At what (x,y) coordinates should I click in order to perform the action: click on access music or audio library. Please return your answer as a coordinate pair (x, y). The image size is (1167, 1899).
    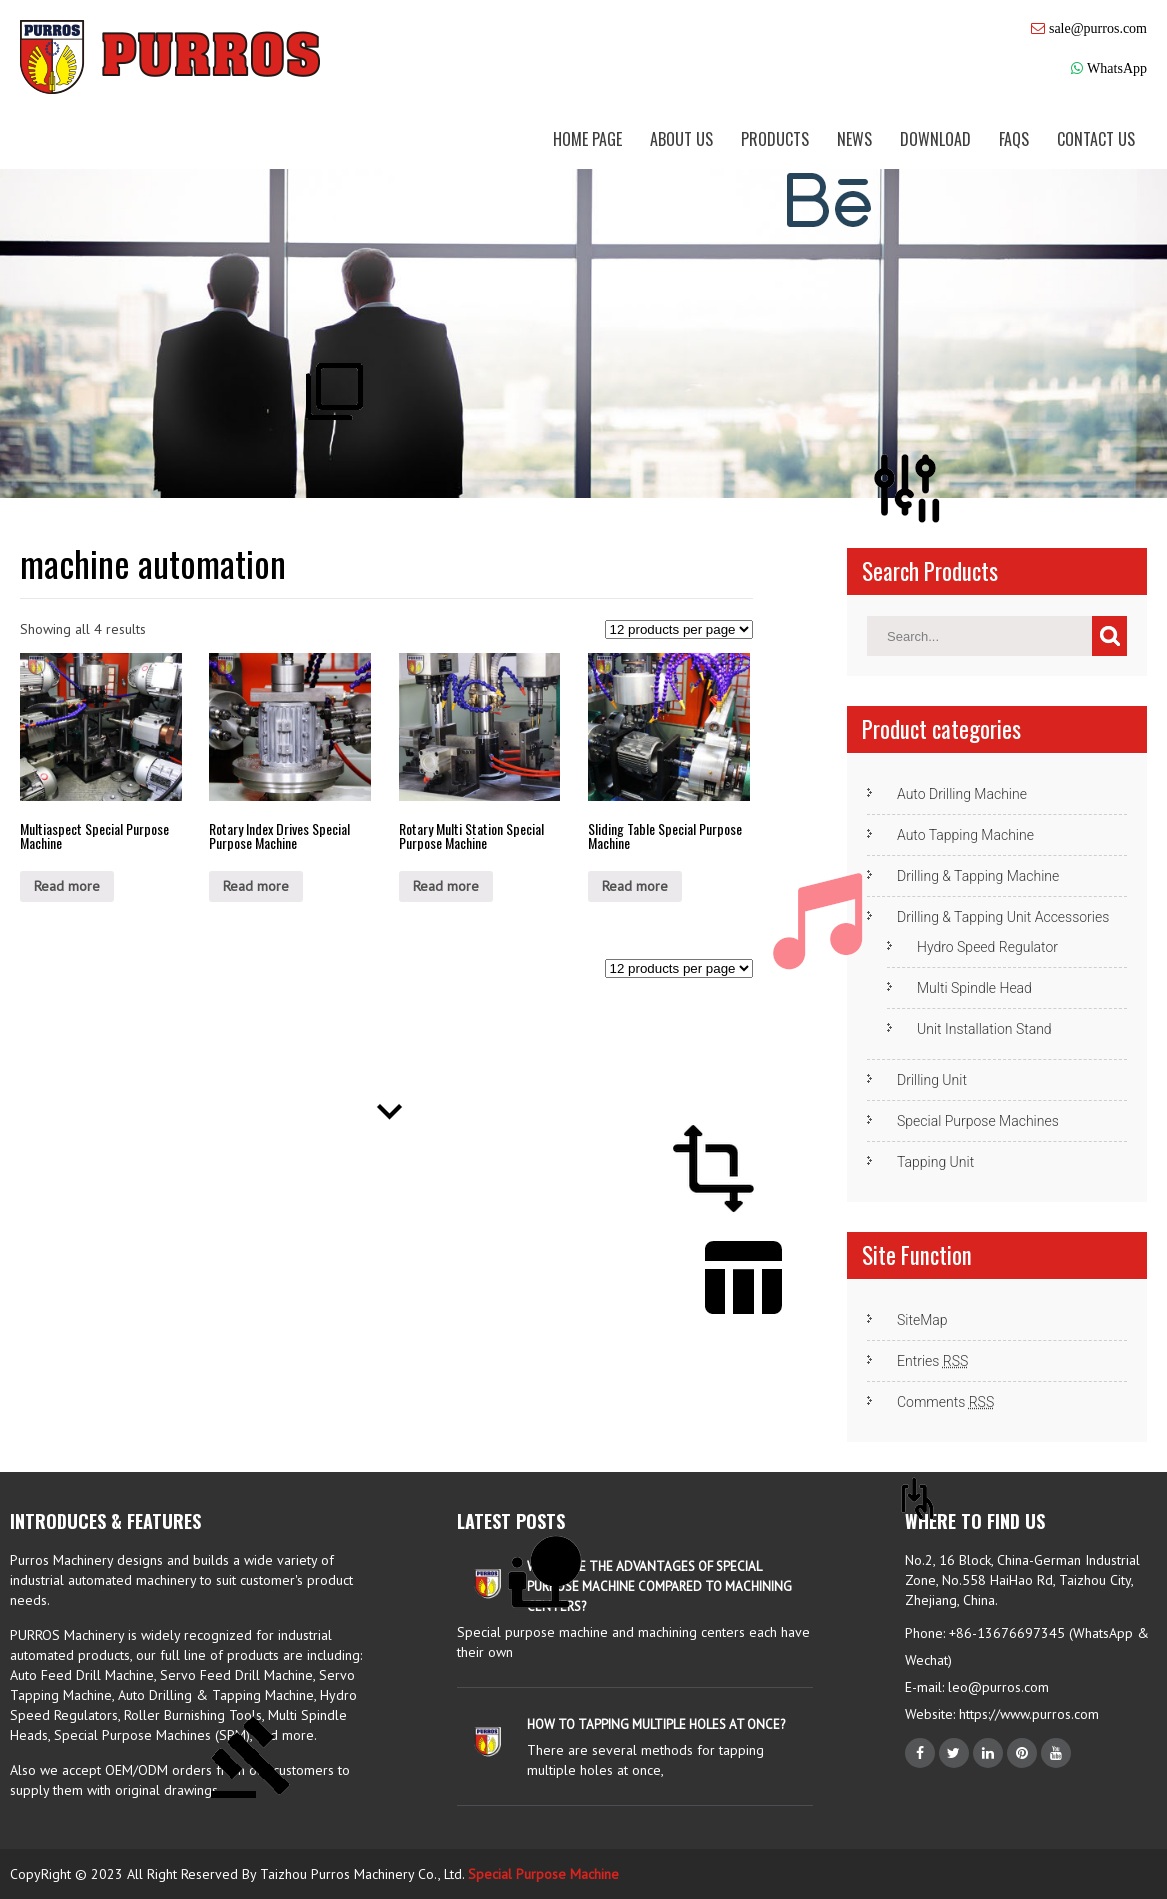
    Looking at the image, I should click on (823, 923).